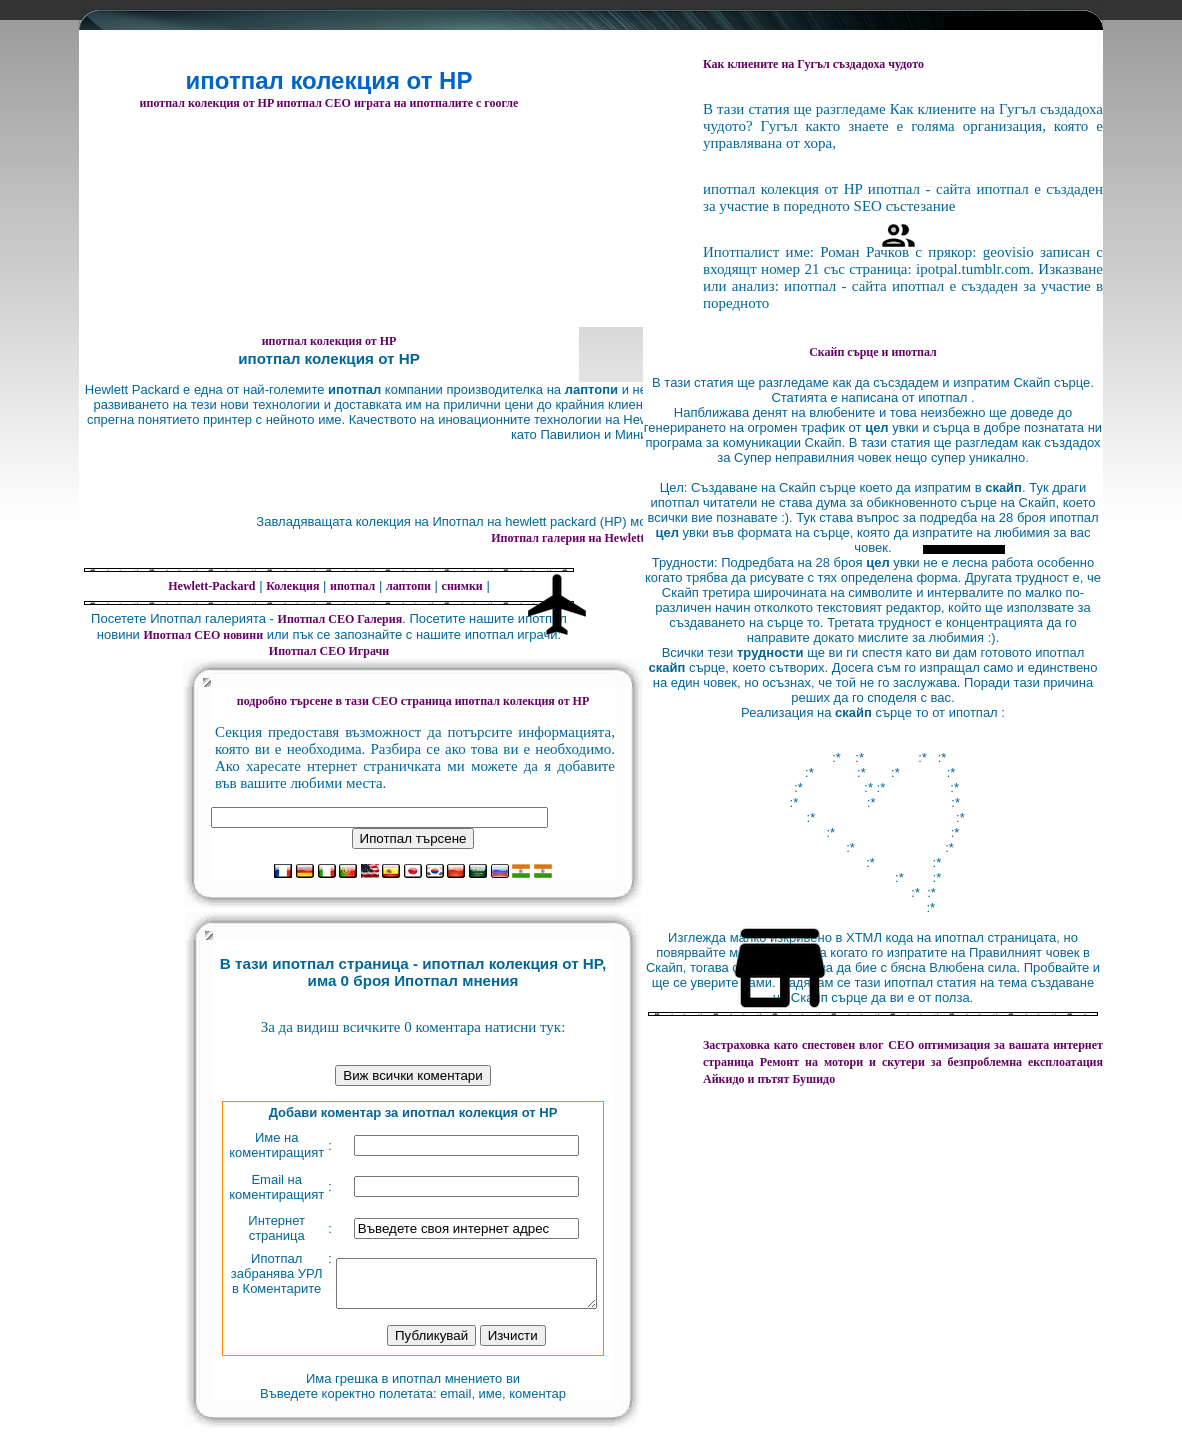 The image size is (1182, 1432). I want to click on maximize window to full screen, so click(964, 586).